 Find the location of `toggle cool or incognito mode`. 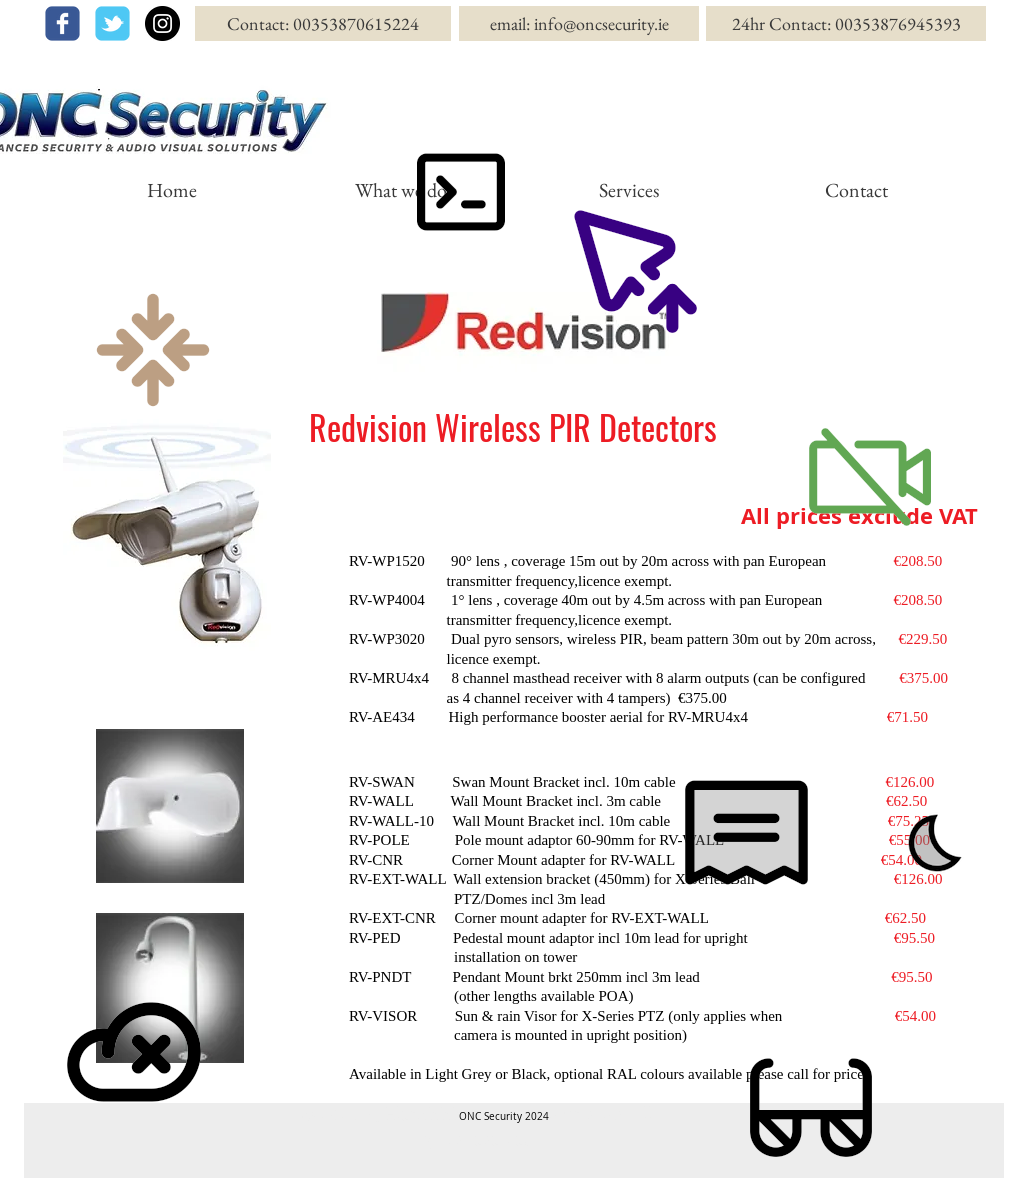

toggle cool or incognito mode is located at coordinates (811, 1110).